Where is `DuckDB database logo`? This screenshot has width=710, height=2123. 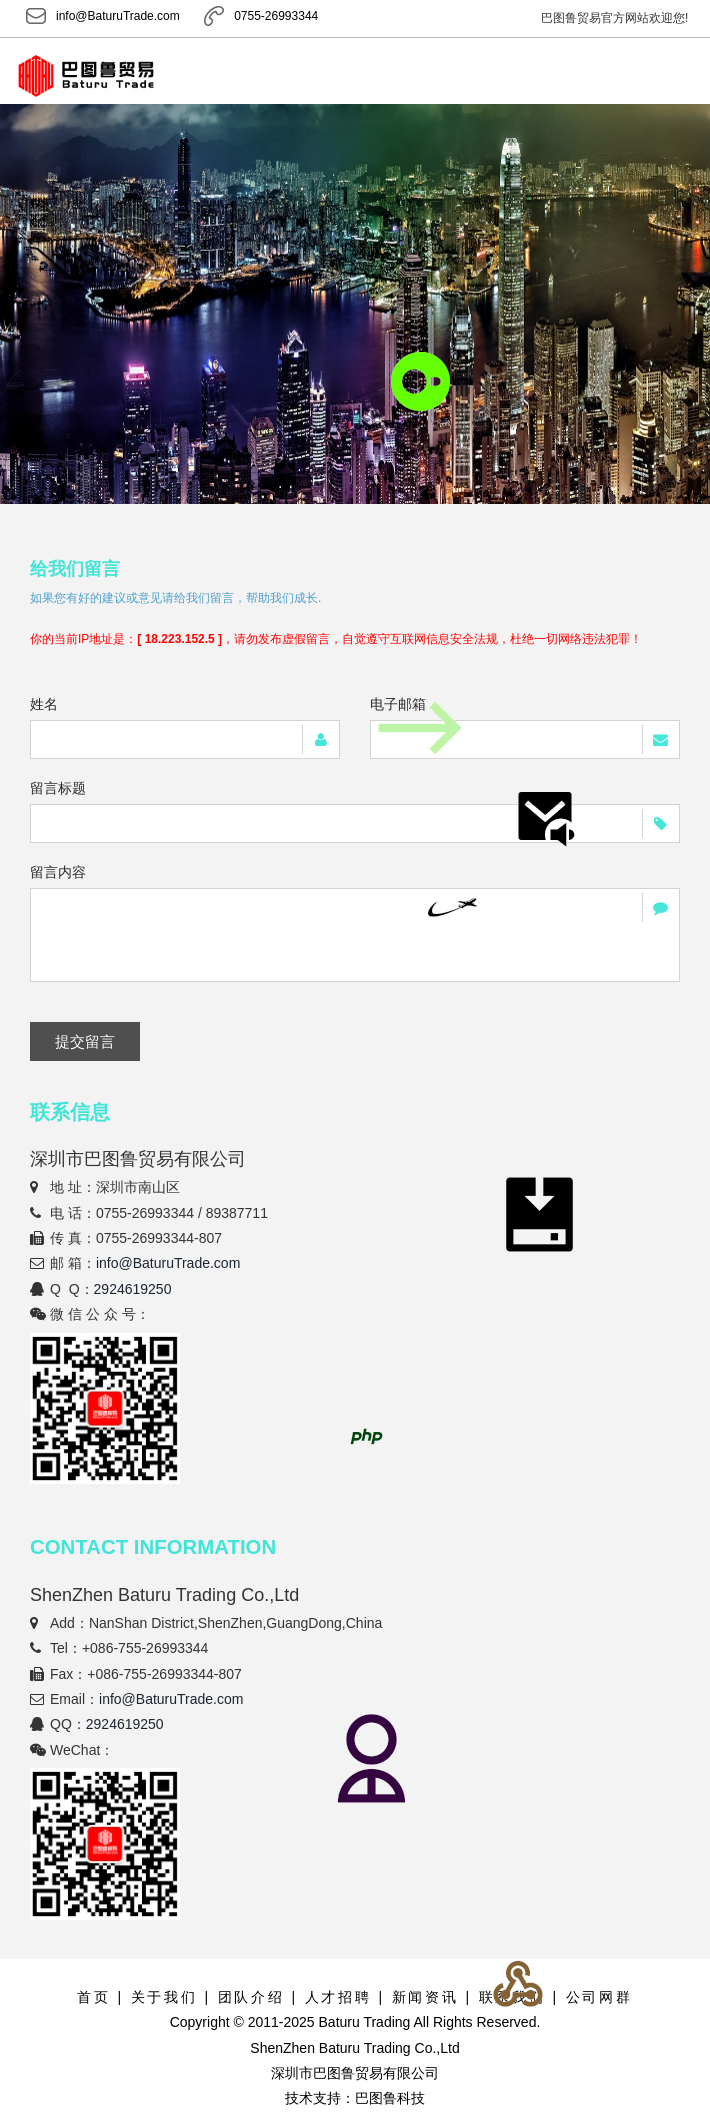
DuckDB database logo is located at coordinates (420, 381).